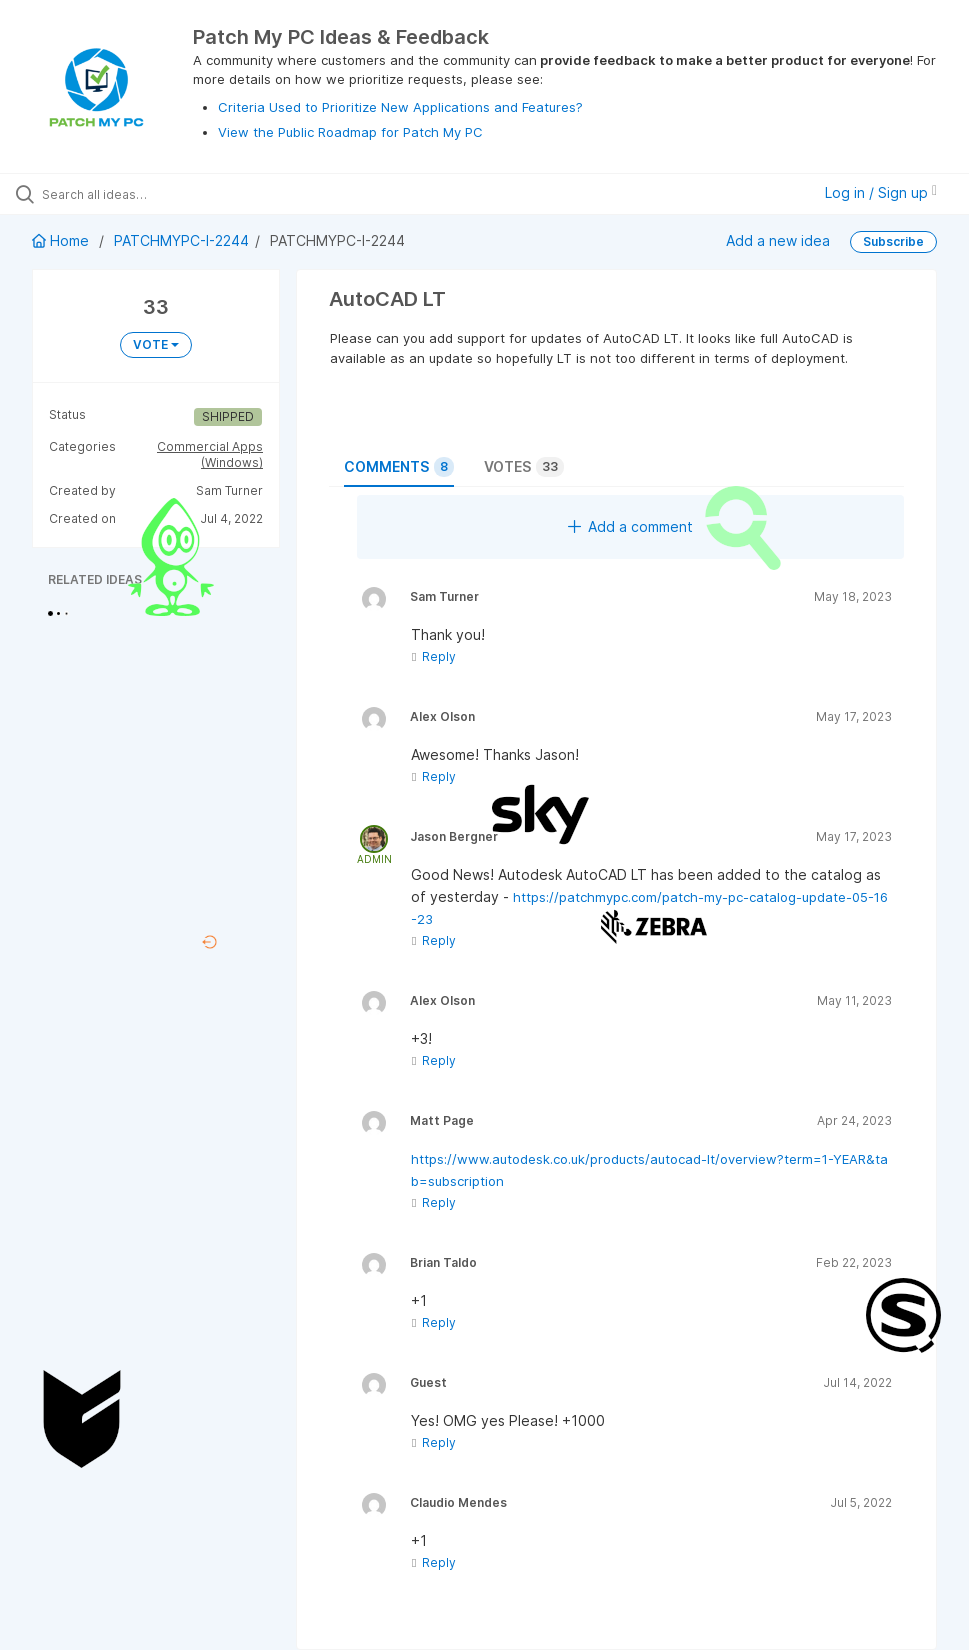 The width and height of the screenshot is (969, 1650). Describe the element at coordinates (654, 927) in the screenshot. I see `zebra technologies company logo` at that location.